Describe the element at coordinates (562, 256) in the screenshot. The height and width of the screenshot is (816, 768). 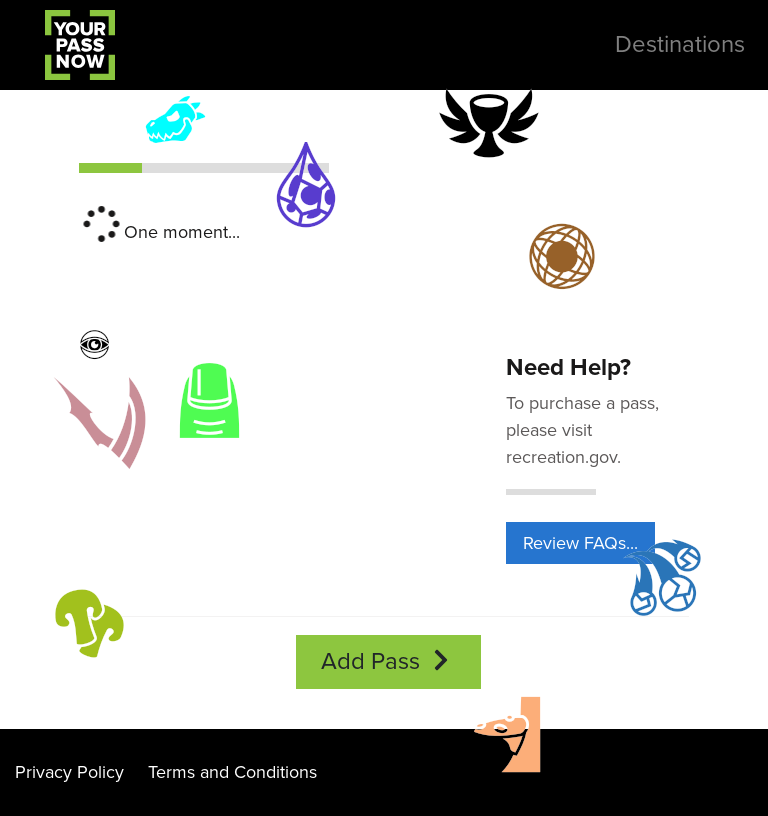
I see `indicates a locked or restricted game item` at that location.